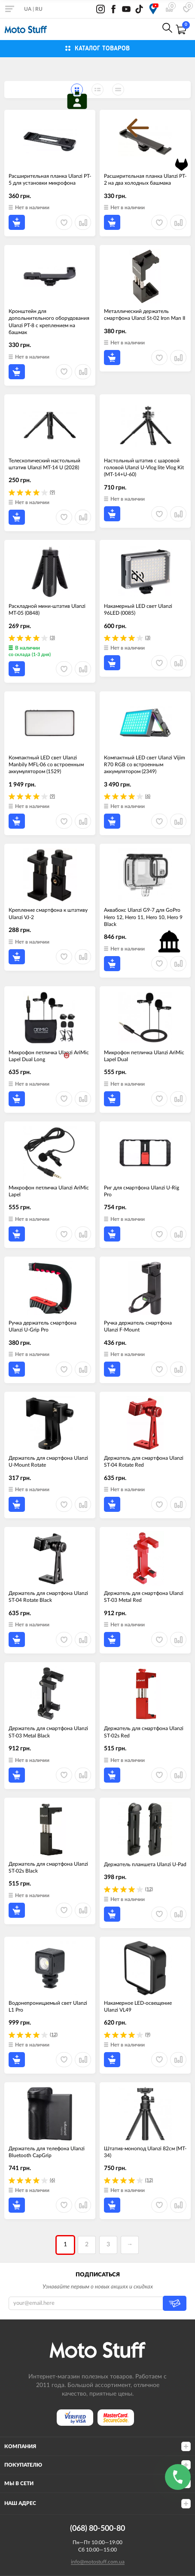  Describe the element at coordinates (181, 164) in the screenshot. I see `open GitLab` at that location.